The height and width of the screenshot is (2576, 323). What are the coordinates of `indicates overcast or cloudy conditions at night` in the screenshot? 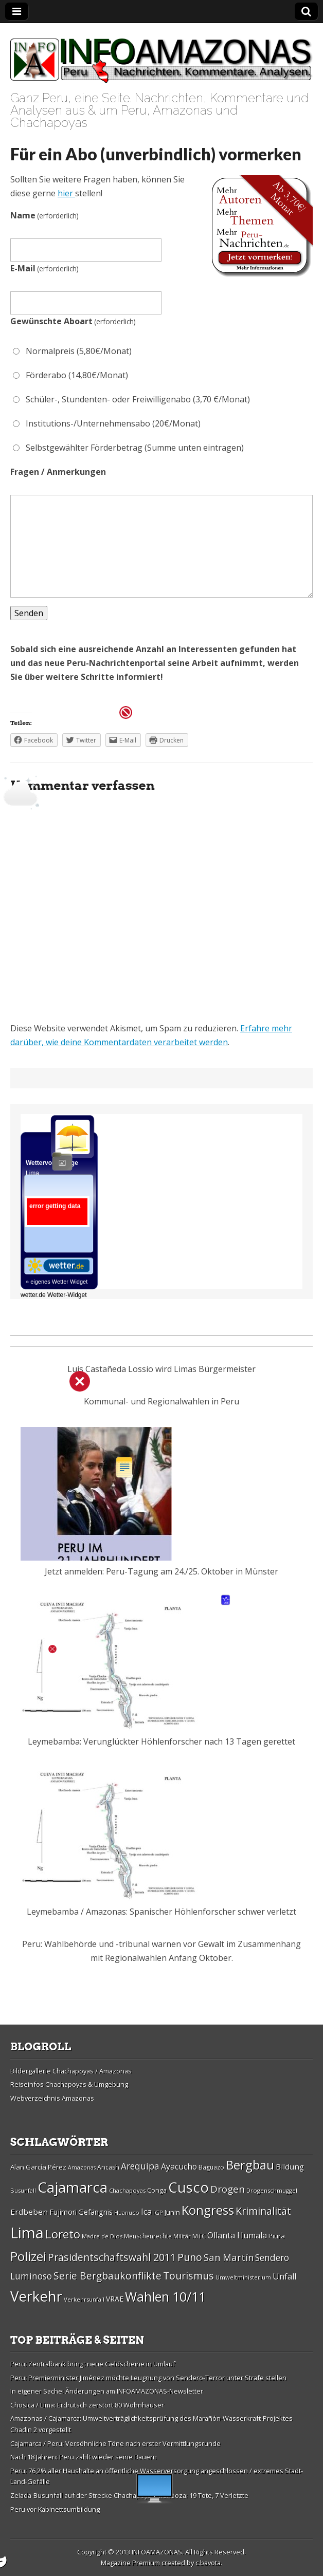 It's located at (21, 792).